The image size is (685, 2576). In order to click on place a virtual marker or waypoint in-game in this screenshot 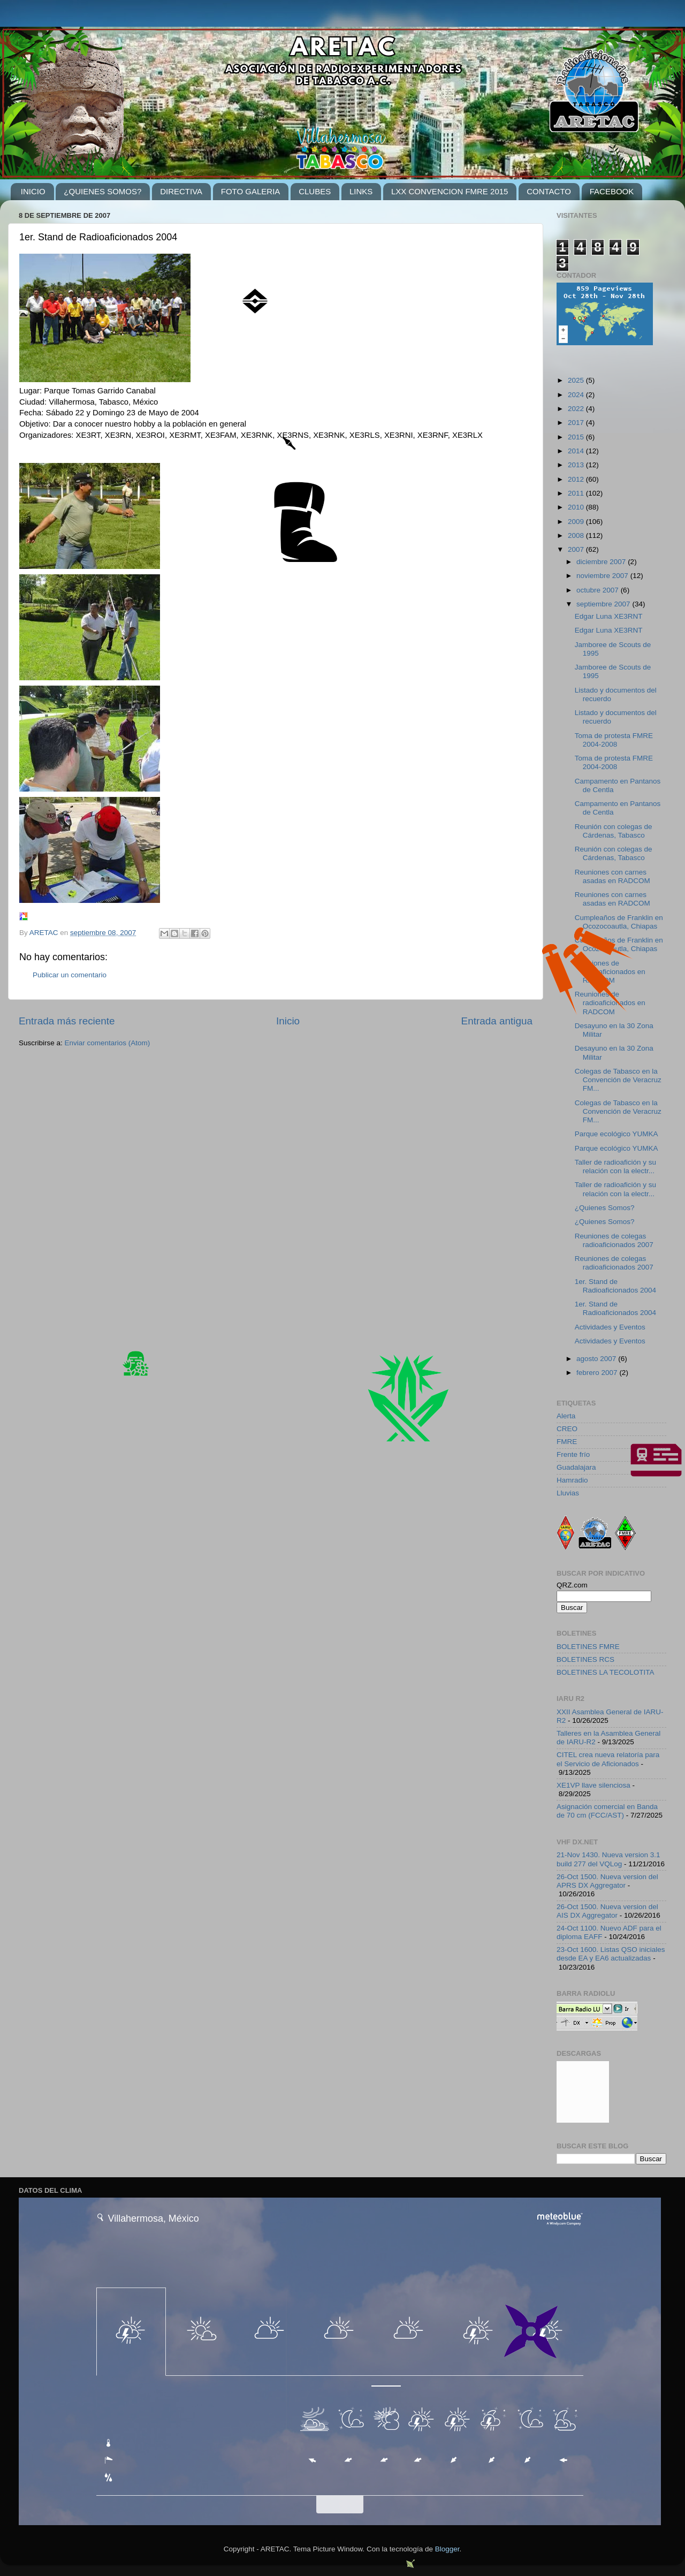, I will do `click(255, 301)`.